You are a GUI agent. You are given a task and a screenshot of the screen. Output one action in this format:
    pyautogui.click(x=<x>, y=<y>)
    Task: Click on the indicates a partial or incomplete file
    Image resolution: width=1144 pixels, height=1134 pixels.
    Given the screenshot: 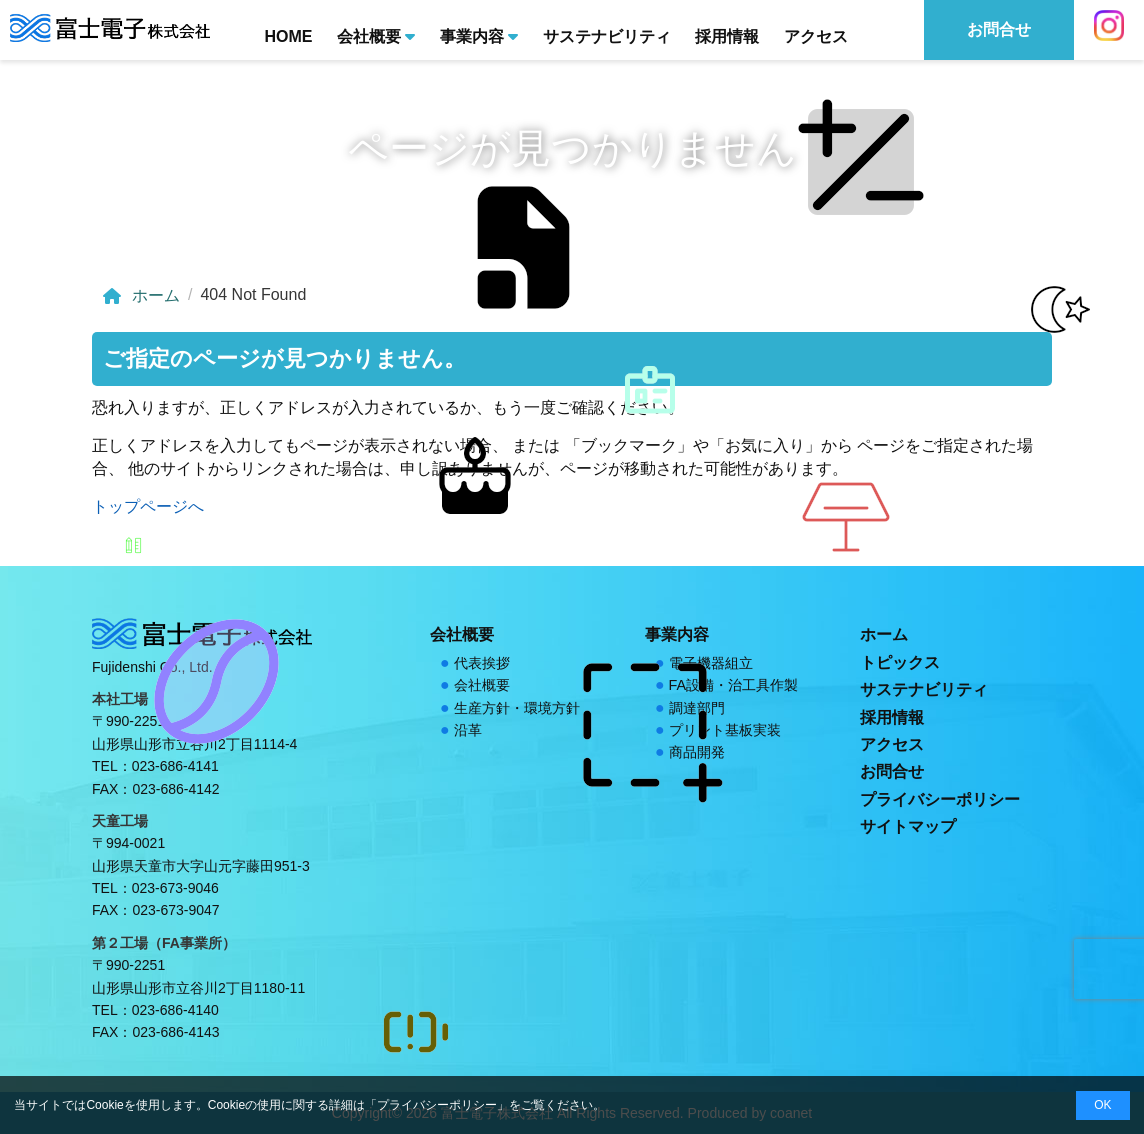 What is the action you would take?
    pyautogui.click(x=523, y=247)
    